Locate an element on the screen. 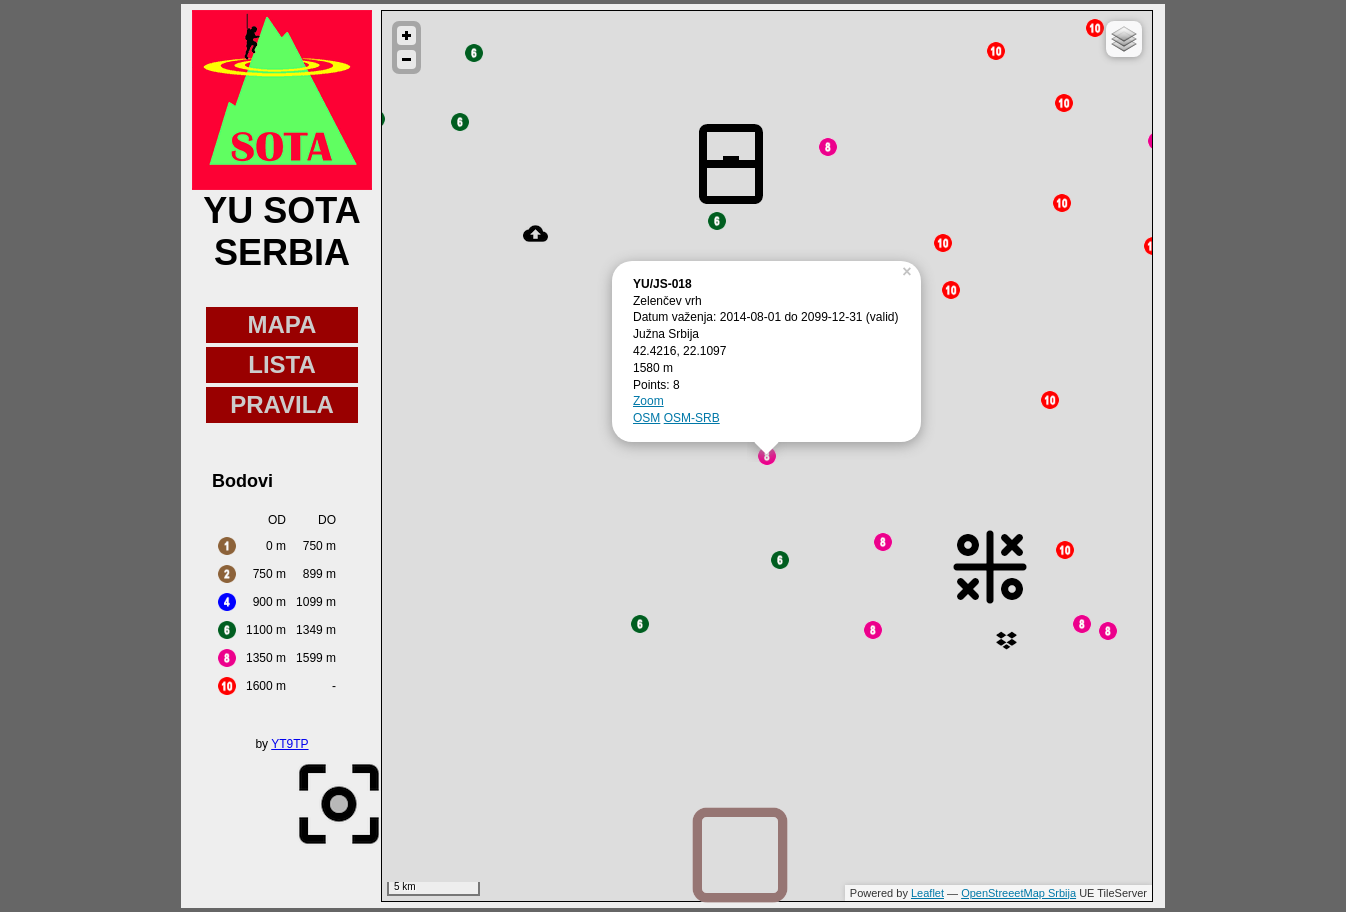  define a selection area is located at coordinates (740, 855).